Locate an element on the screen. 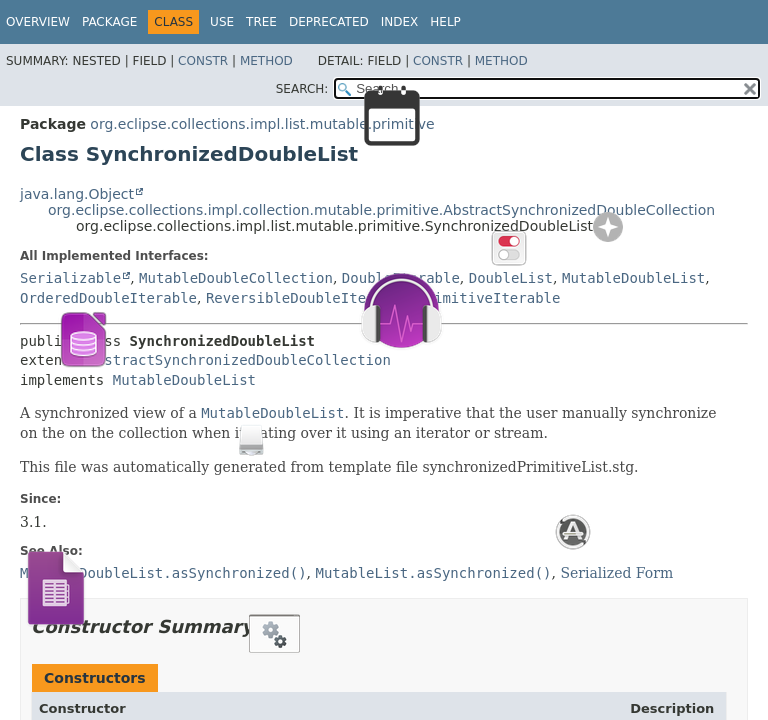 This screenshot has width=768, height=720. open a Microsoft OneNote file is located at coordinates (56, 588).